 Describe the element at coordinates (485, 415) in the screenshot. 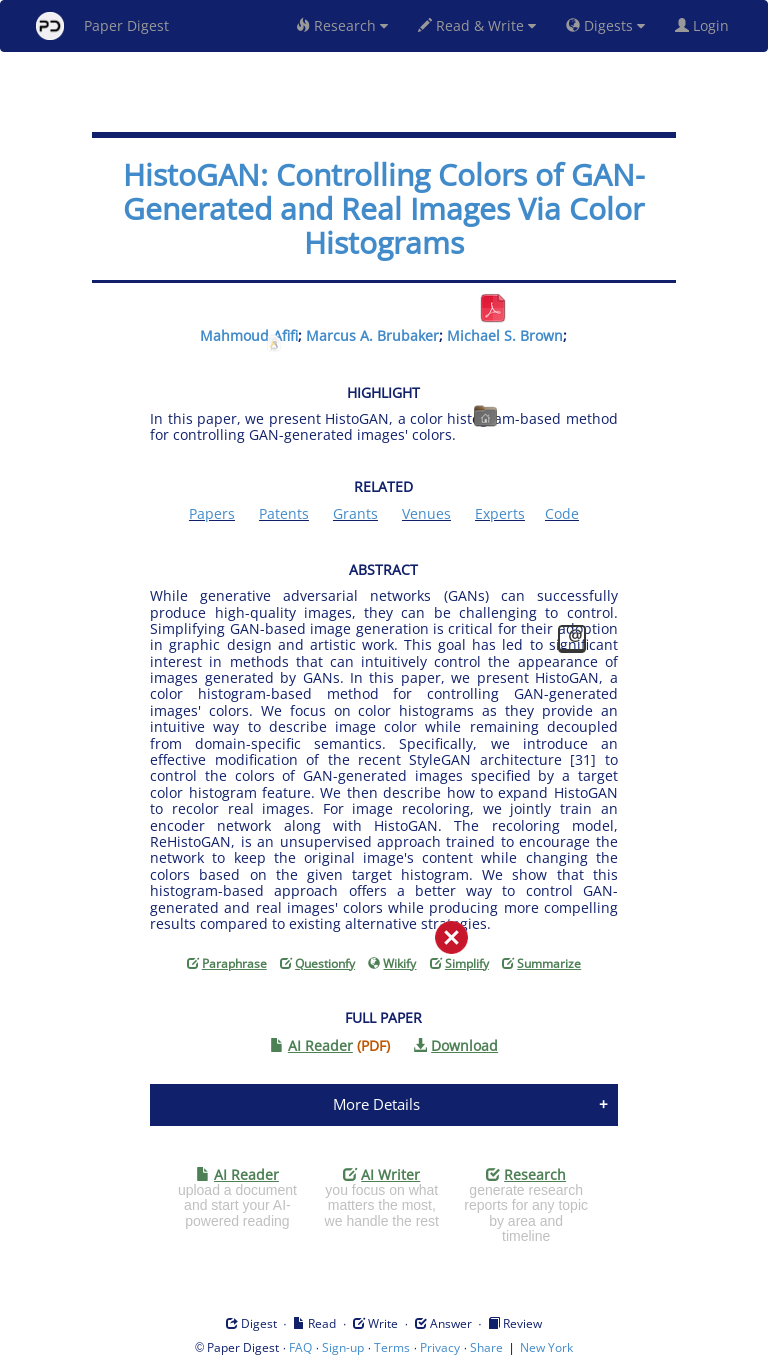

I see `access your home folder` at that location.